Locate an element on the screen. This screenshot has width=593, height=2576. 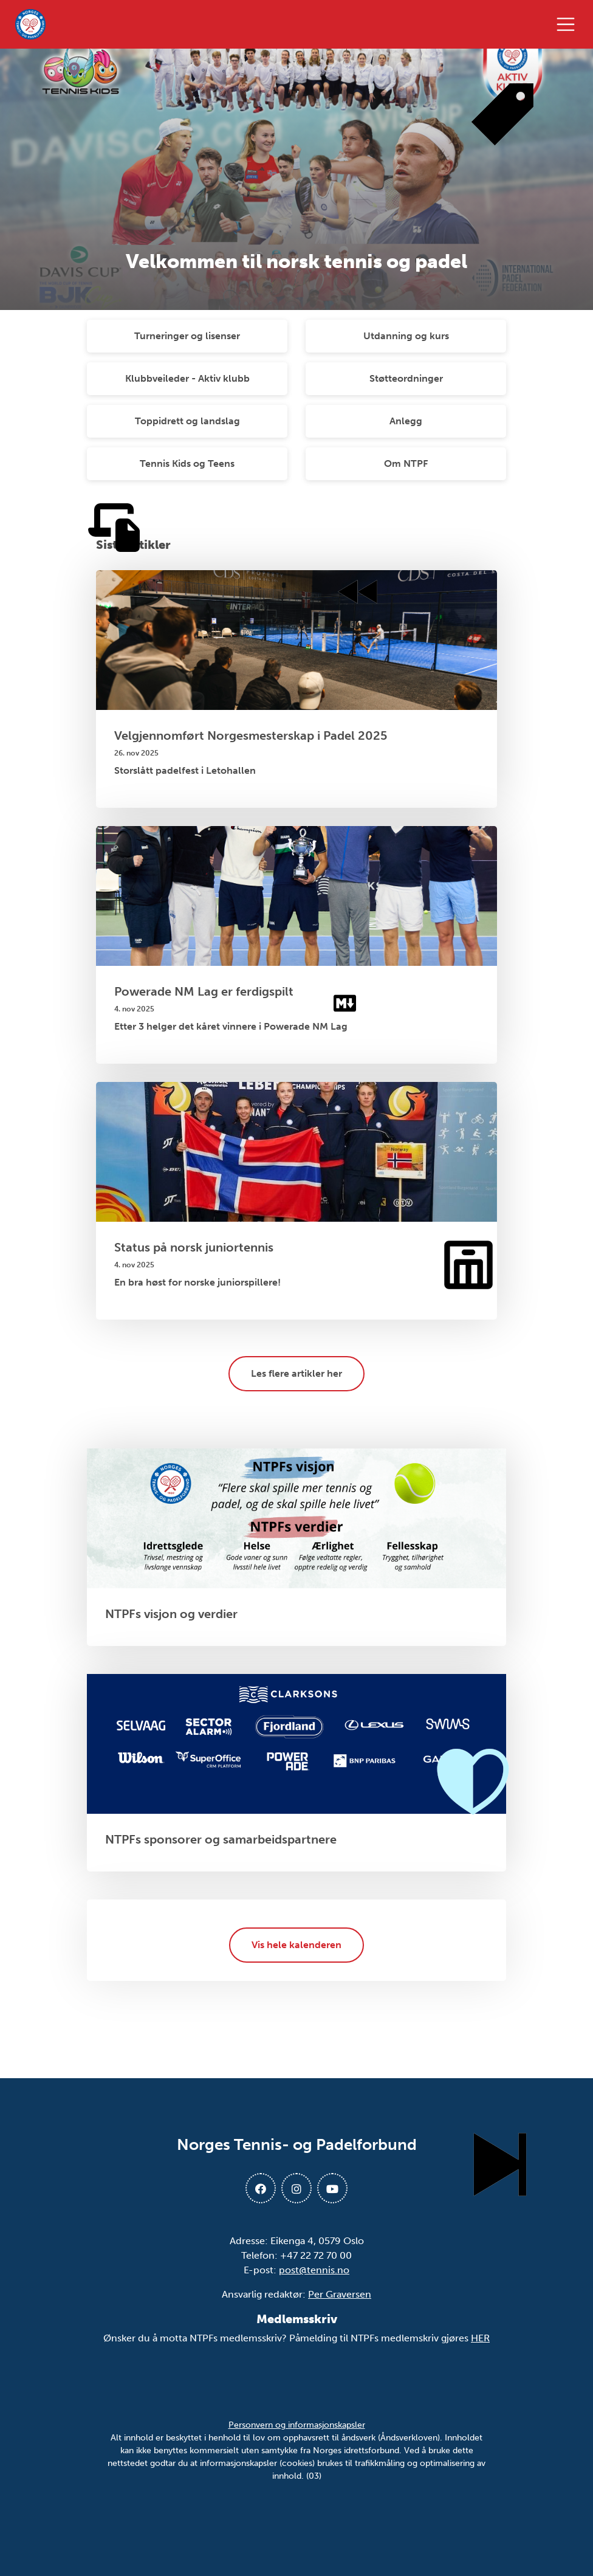
indicates elevator access or location is located at coordinates (468, 1265).